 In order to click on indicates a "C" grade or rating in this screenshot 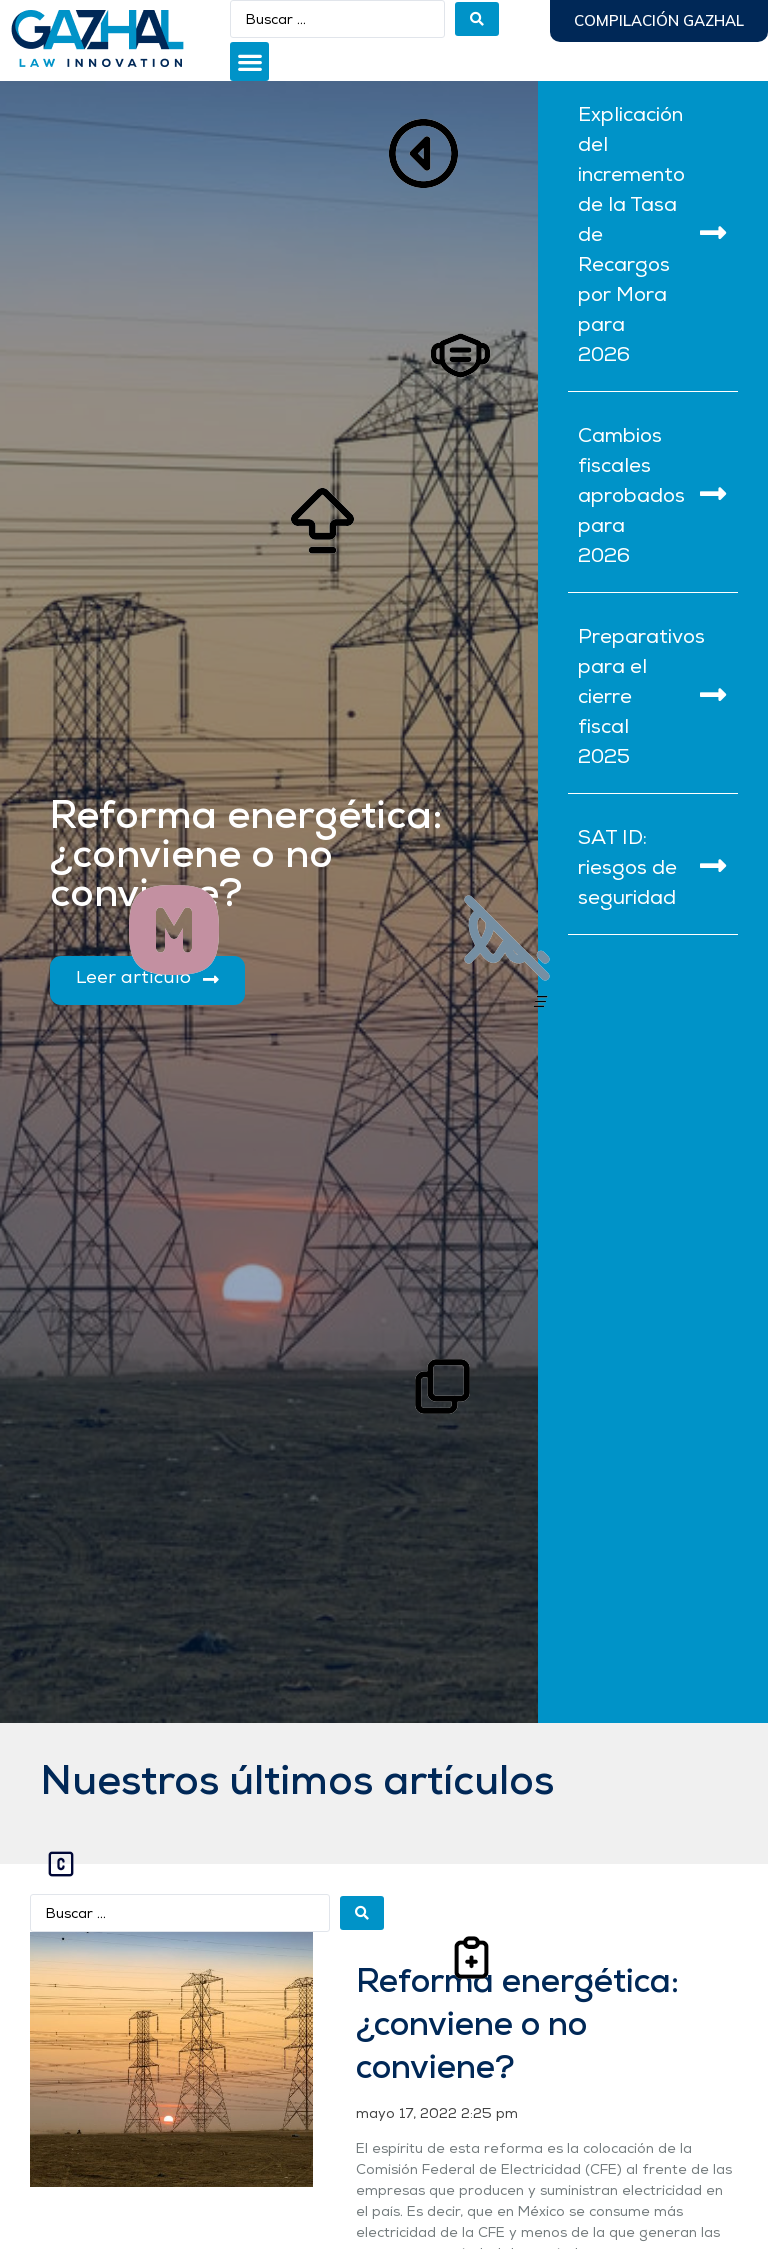, I will do `click(61, 1864)`.